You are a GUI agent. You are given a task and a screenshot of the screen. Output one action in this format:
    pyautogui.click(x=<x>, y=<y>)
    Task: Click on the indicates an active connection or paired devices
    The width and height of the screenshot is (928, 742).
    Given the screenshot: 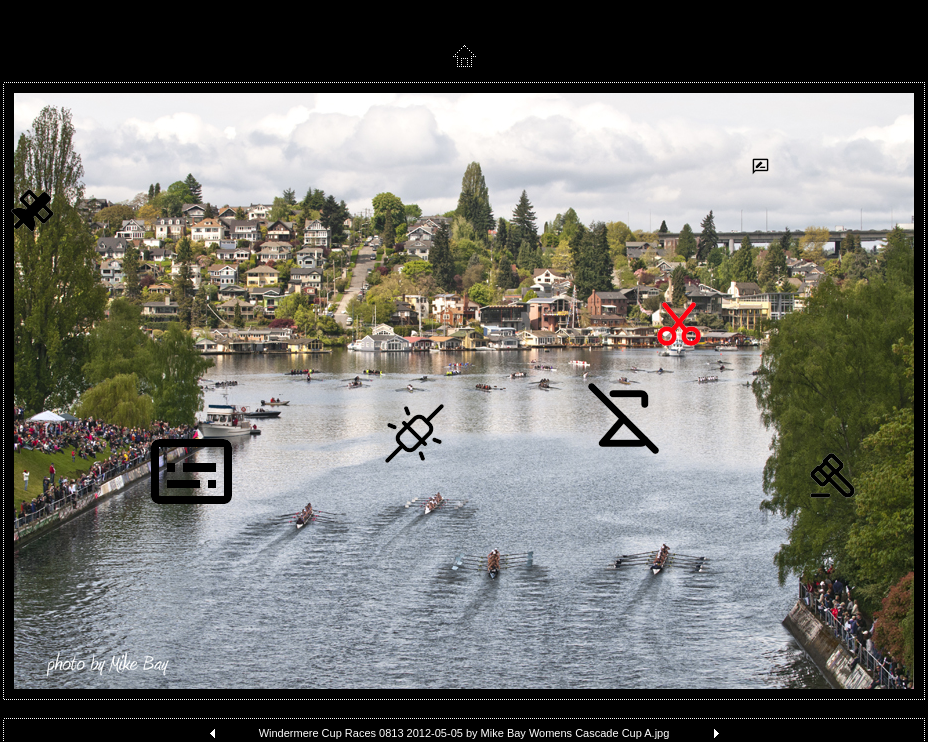 What is the action you would take?
    pyautogui.click(x=414, y=433)
    